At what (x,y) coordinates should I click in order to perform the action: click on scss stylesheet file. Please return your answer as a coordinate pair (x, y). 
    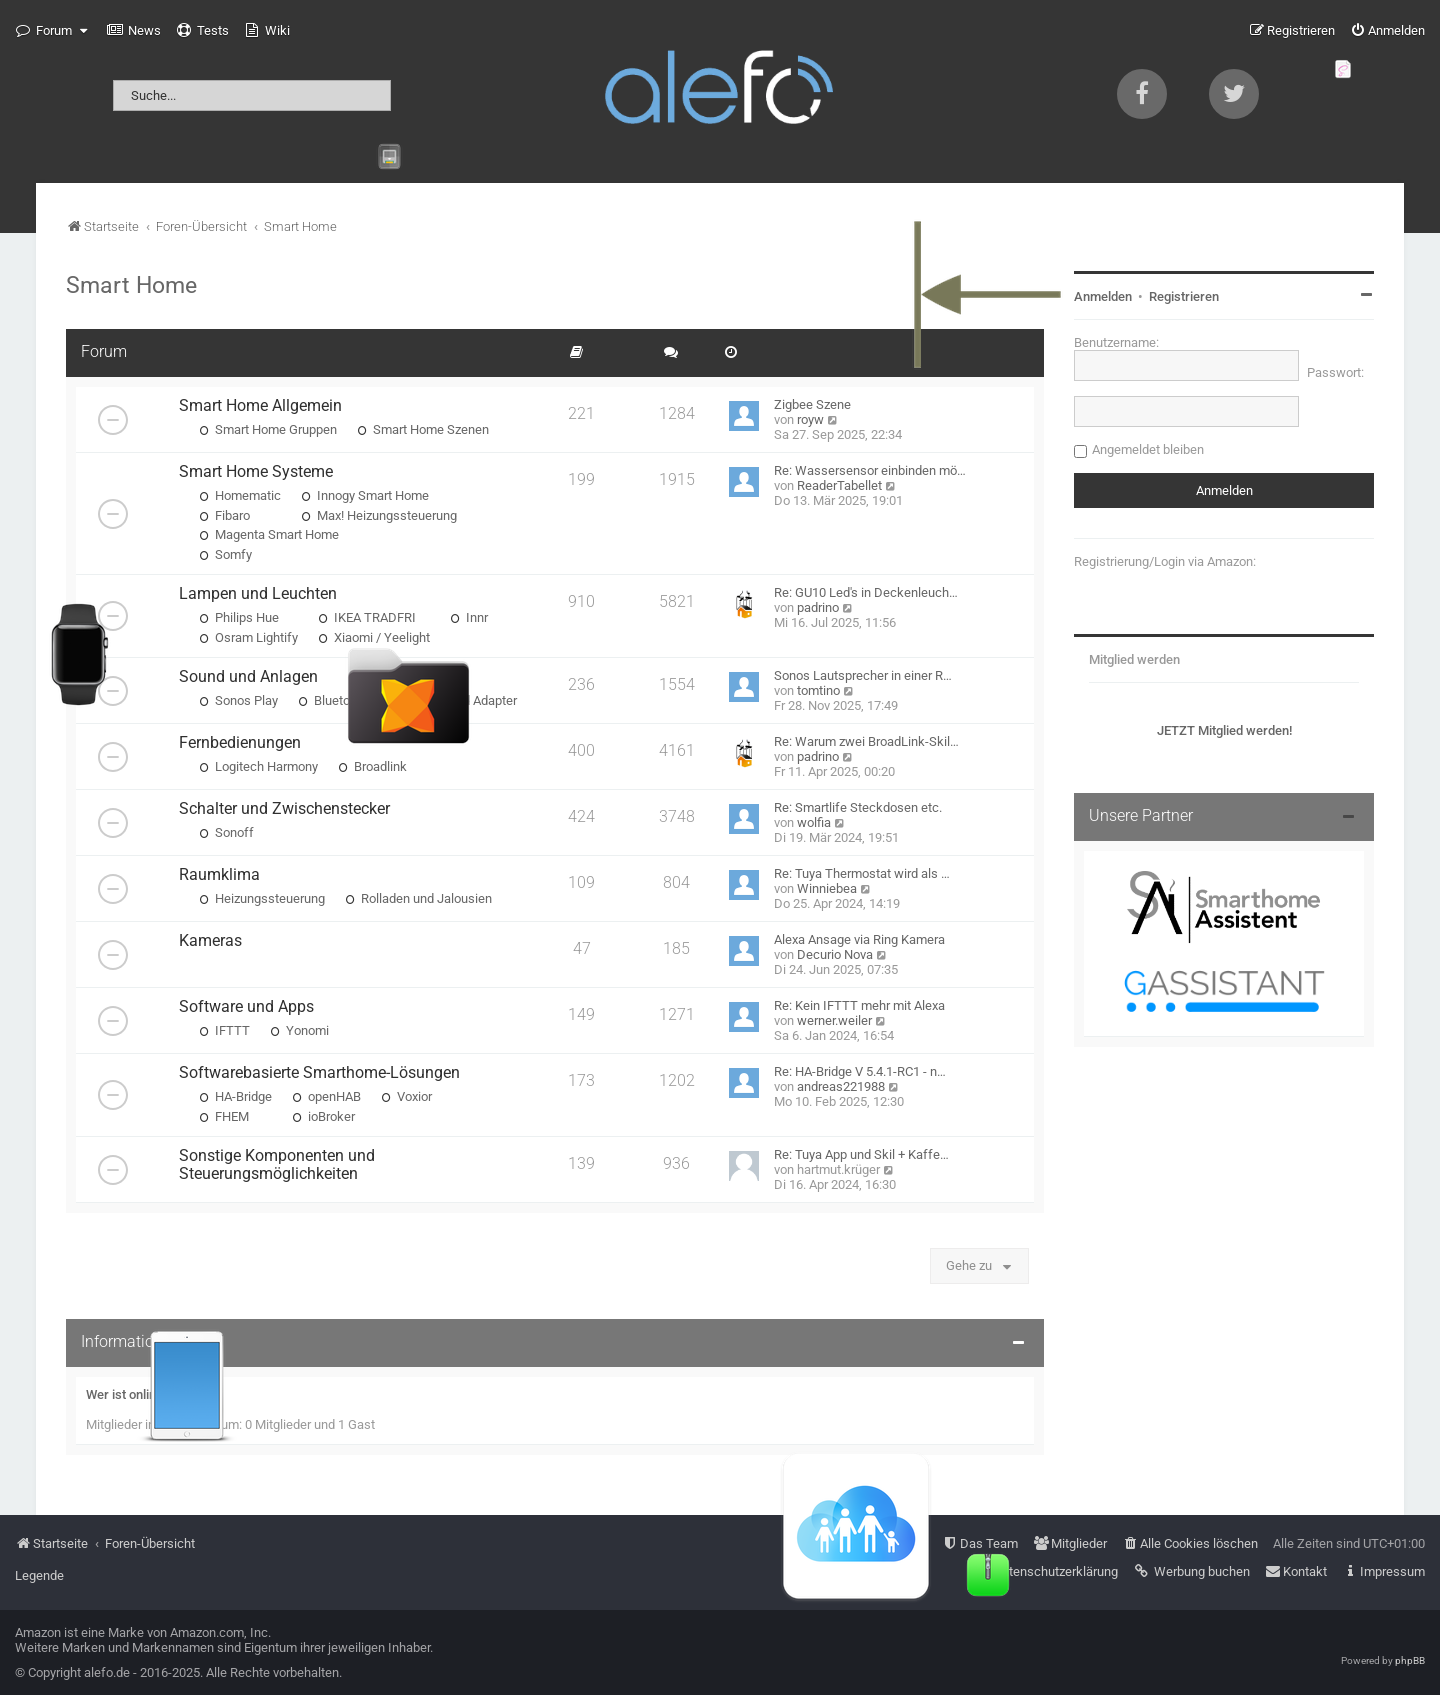
    Looking at the image, I should click on (1343, 69).